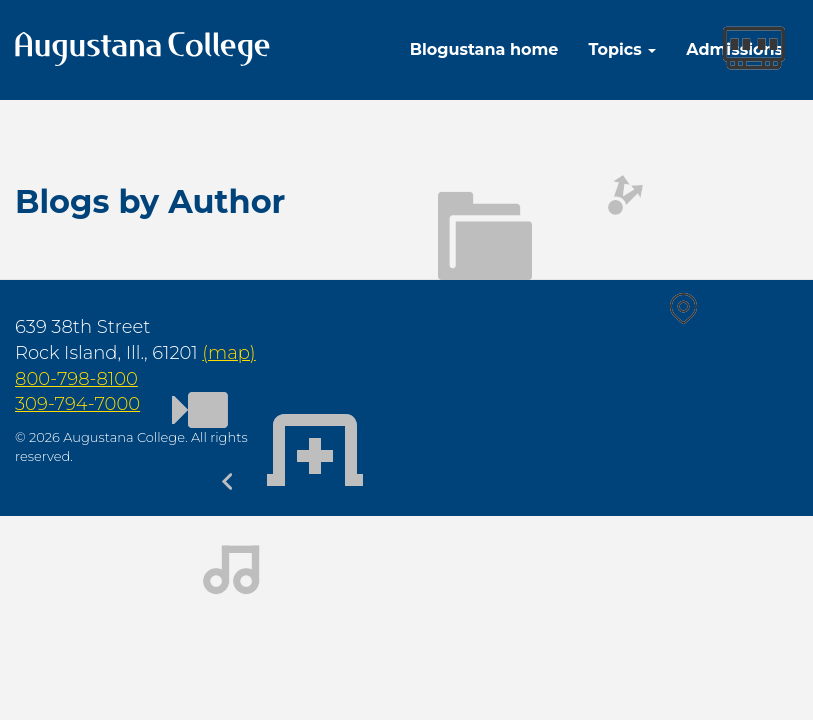 This screenshot has height=720, width=813. I want to click on share or send content to another app or device, so click(628, 195).